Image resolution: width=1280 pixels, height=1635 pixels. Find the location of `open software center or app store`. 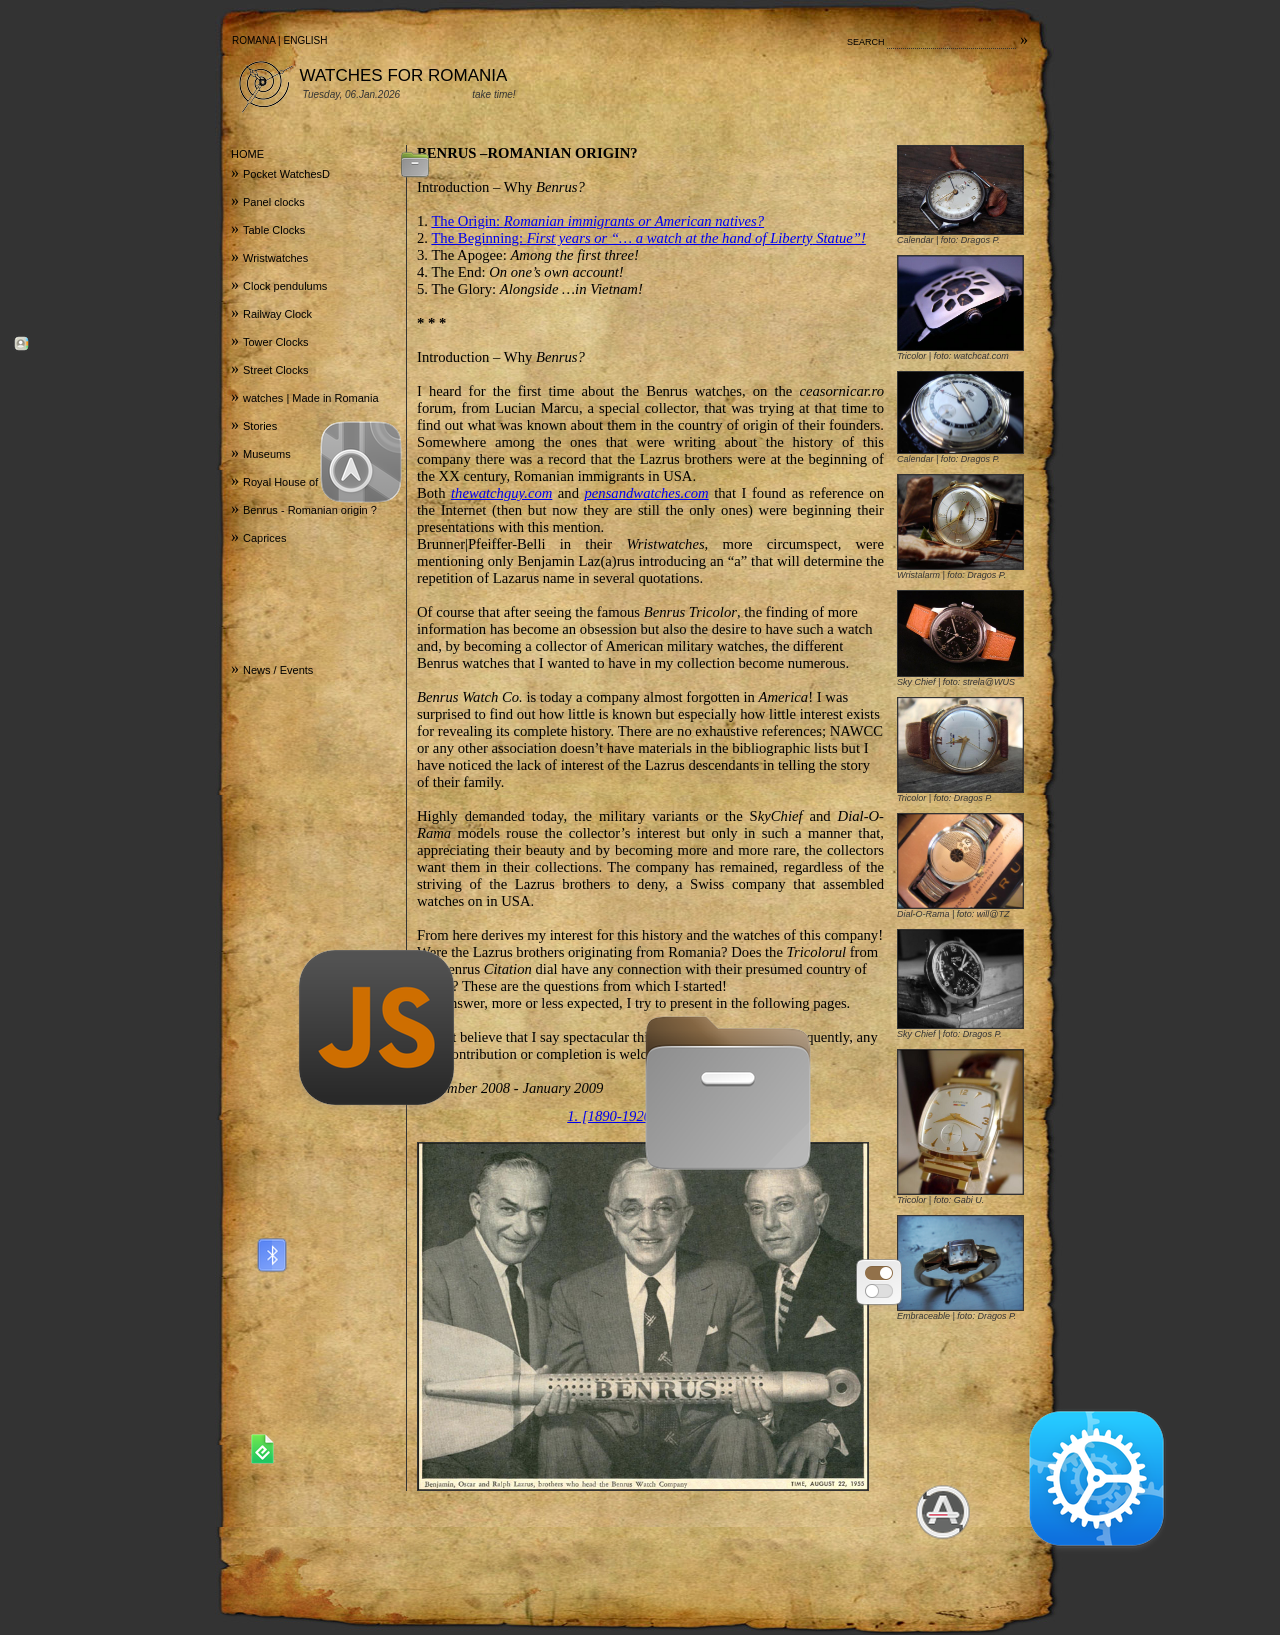

open software center or app store is located at coordinates (1096, 1478).